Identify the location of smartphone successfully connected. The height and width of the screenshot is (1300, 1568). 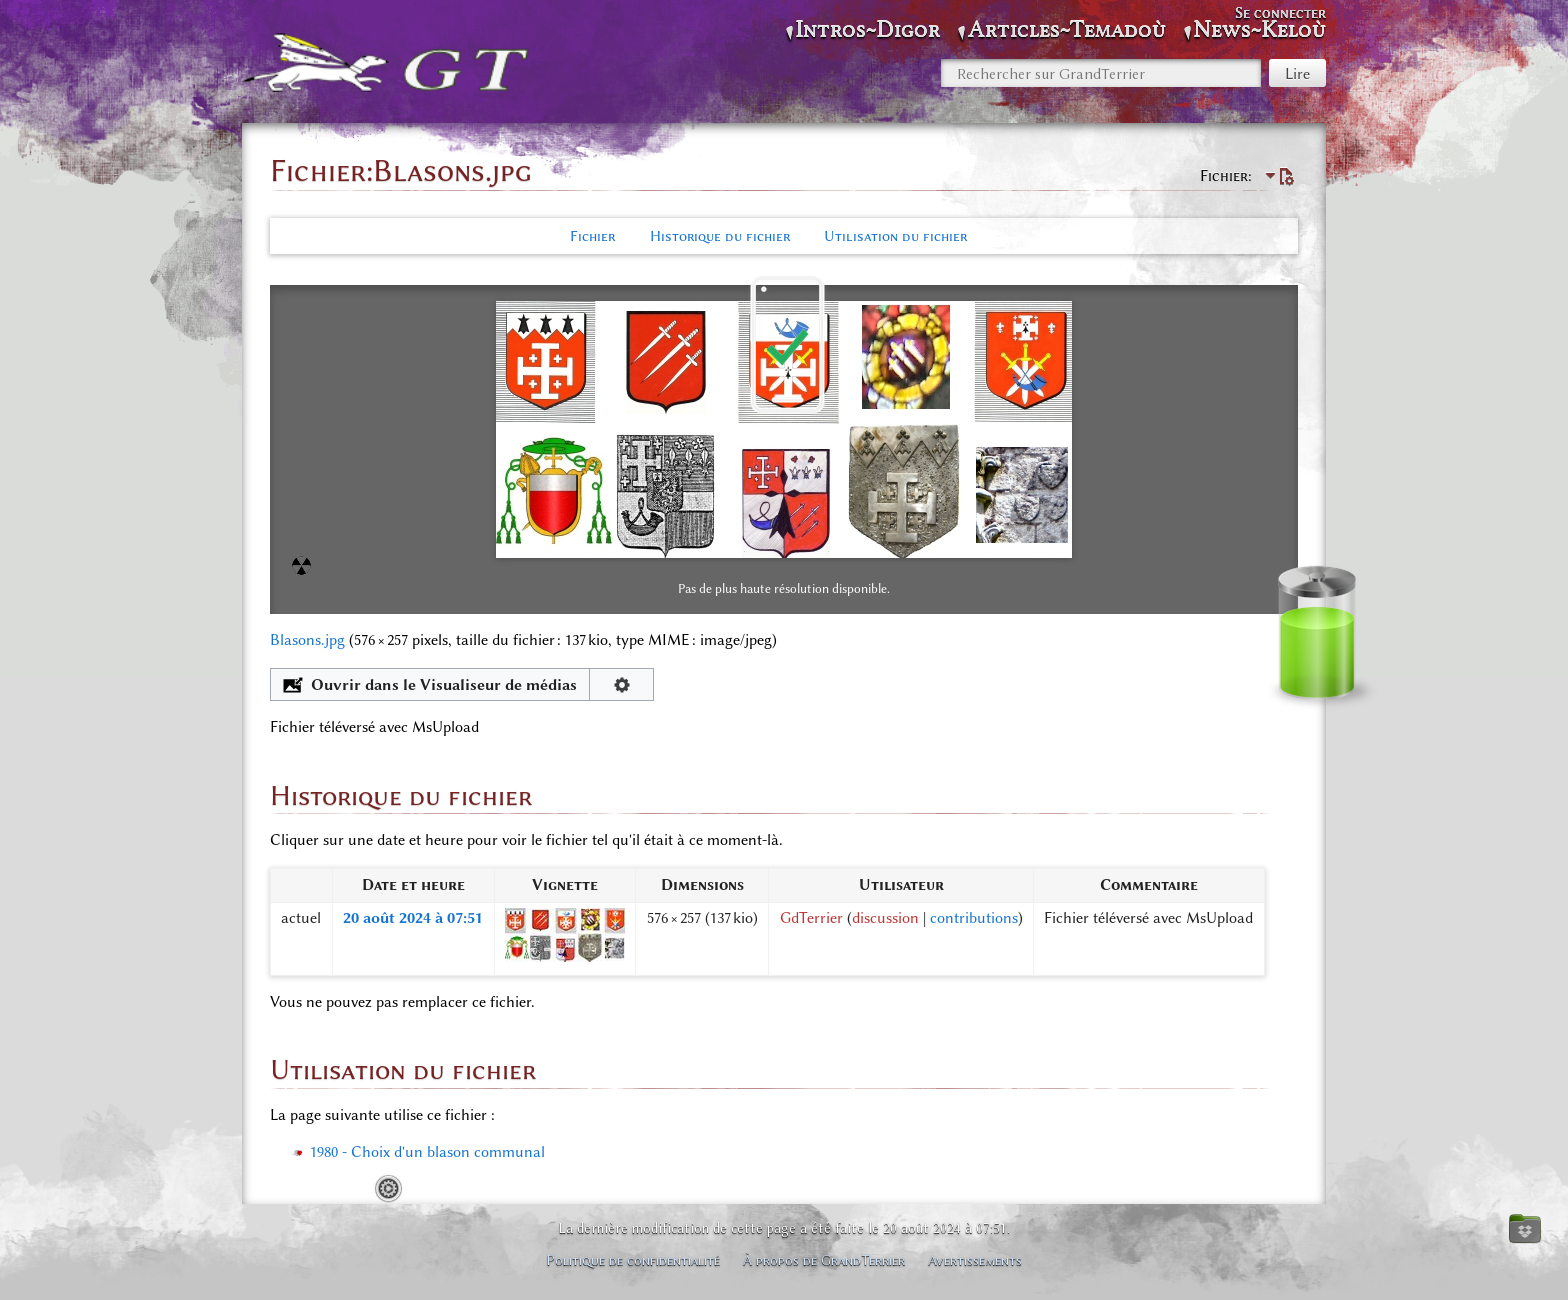
(787, 344).